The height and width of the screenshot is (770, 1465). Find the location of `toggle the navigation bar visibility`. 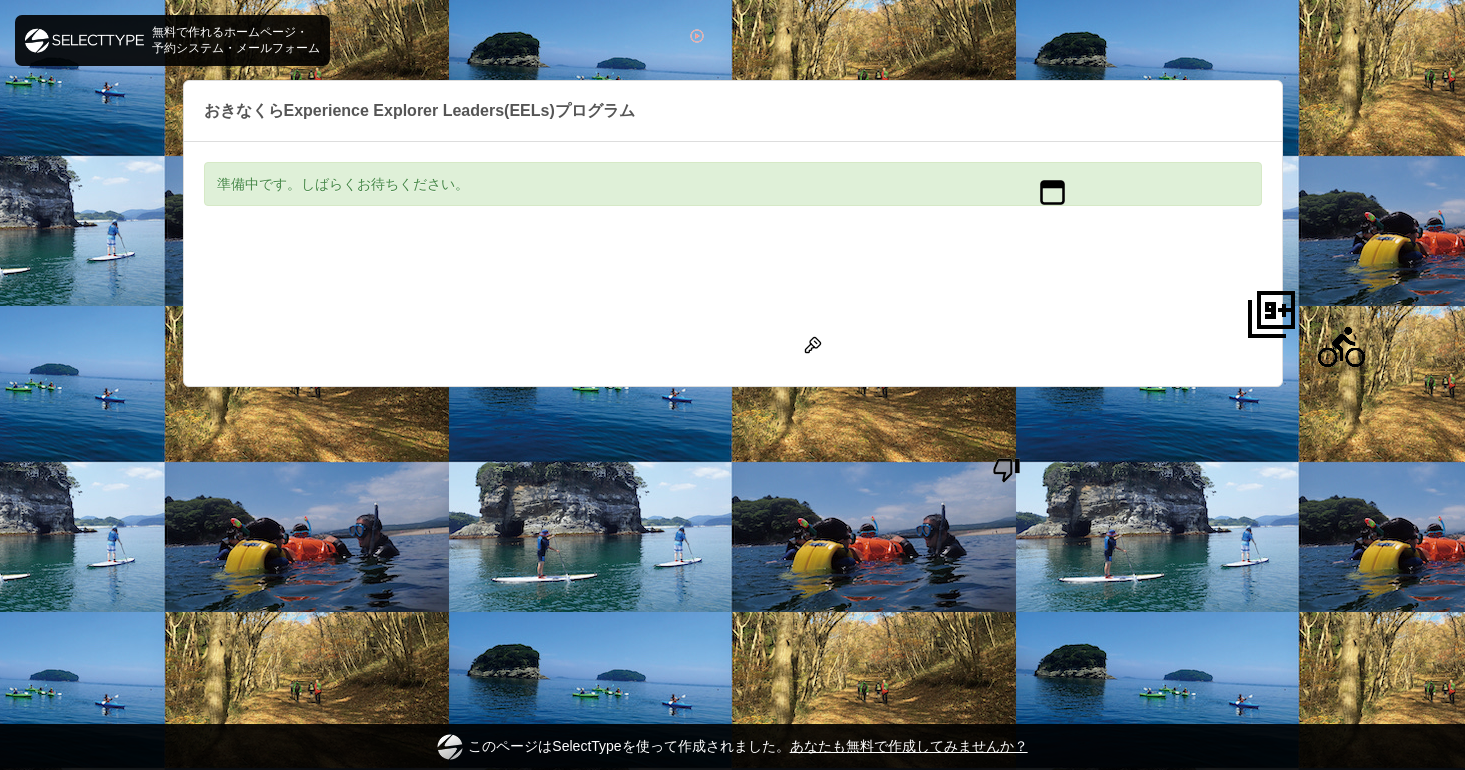

toggle the navigation bar visibility is located at coordinates (1052, 192).